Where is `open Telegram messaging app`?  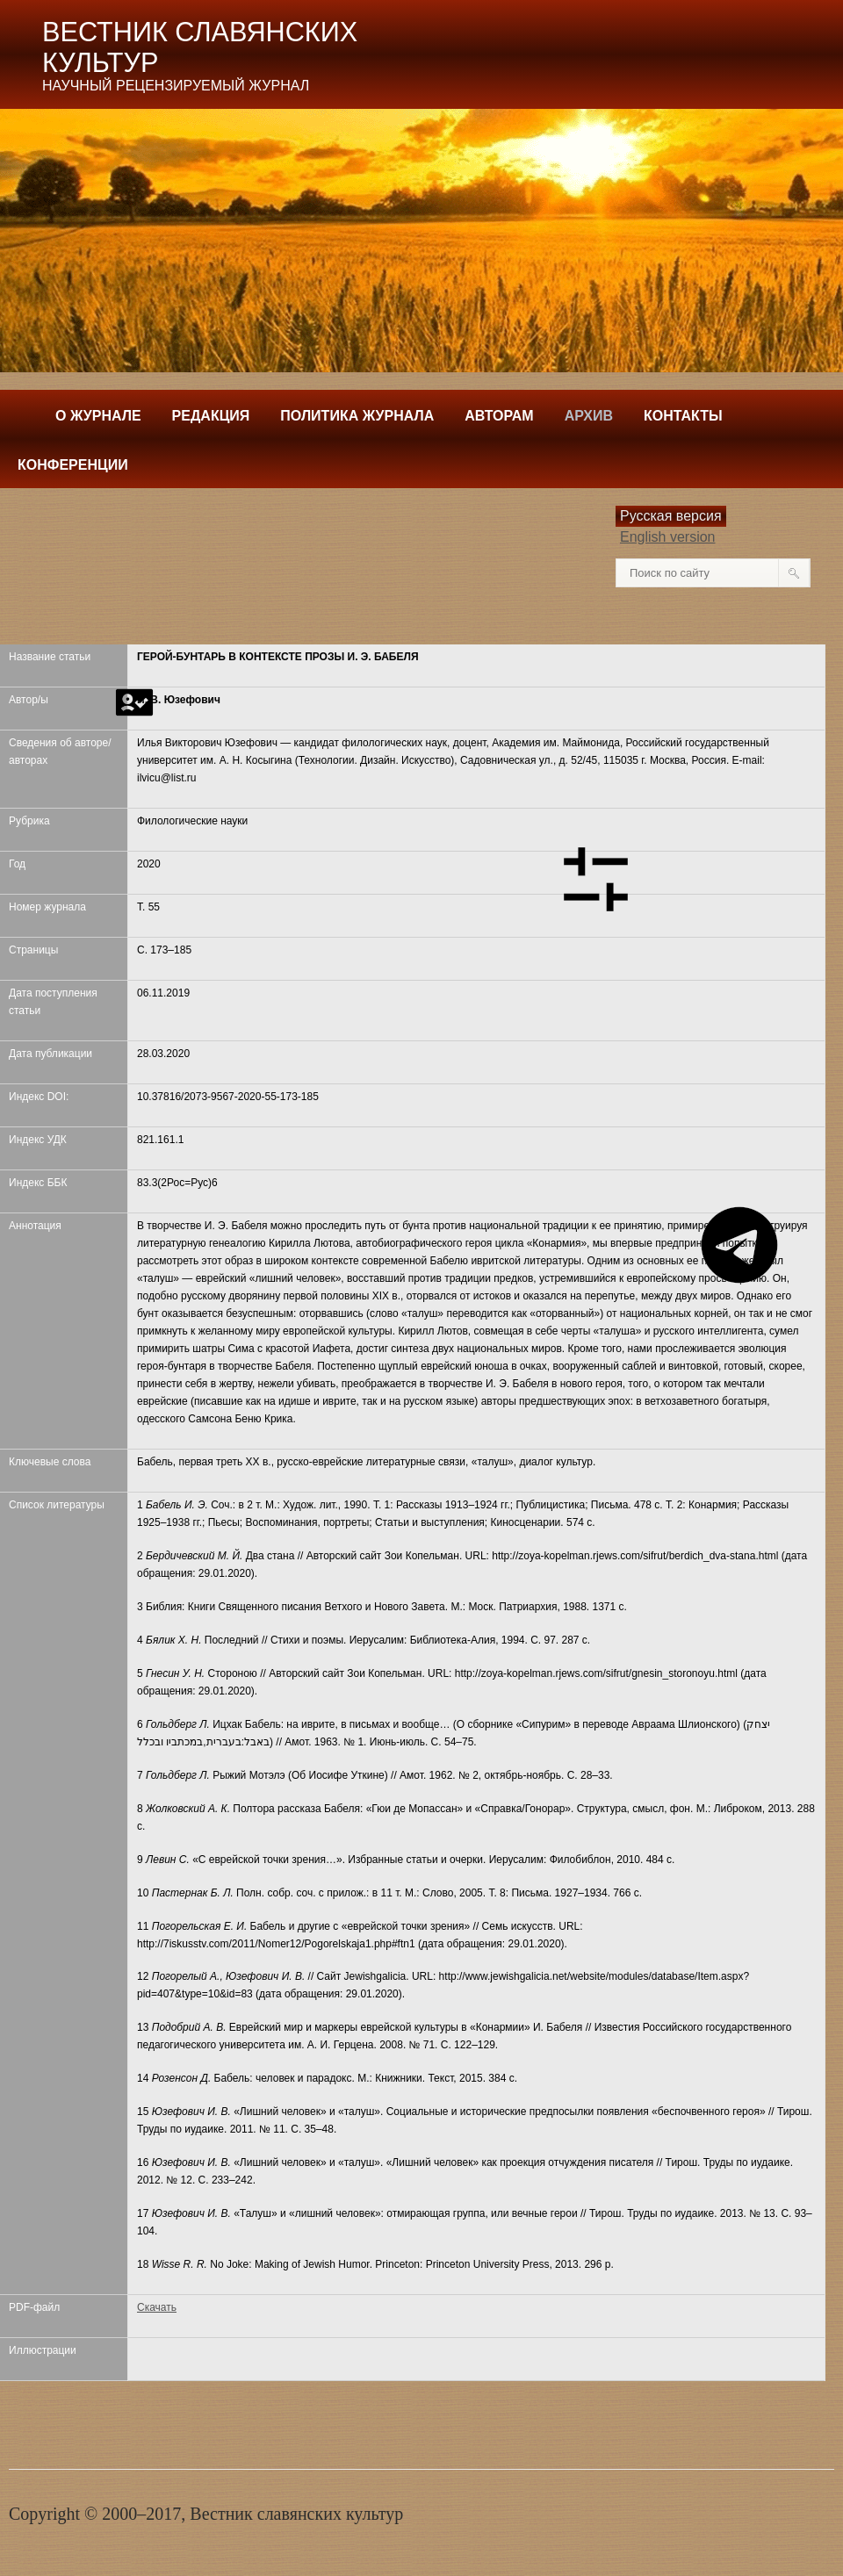
open Telegram messaging app is located at coordinates (739, 1245).